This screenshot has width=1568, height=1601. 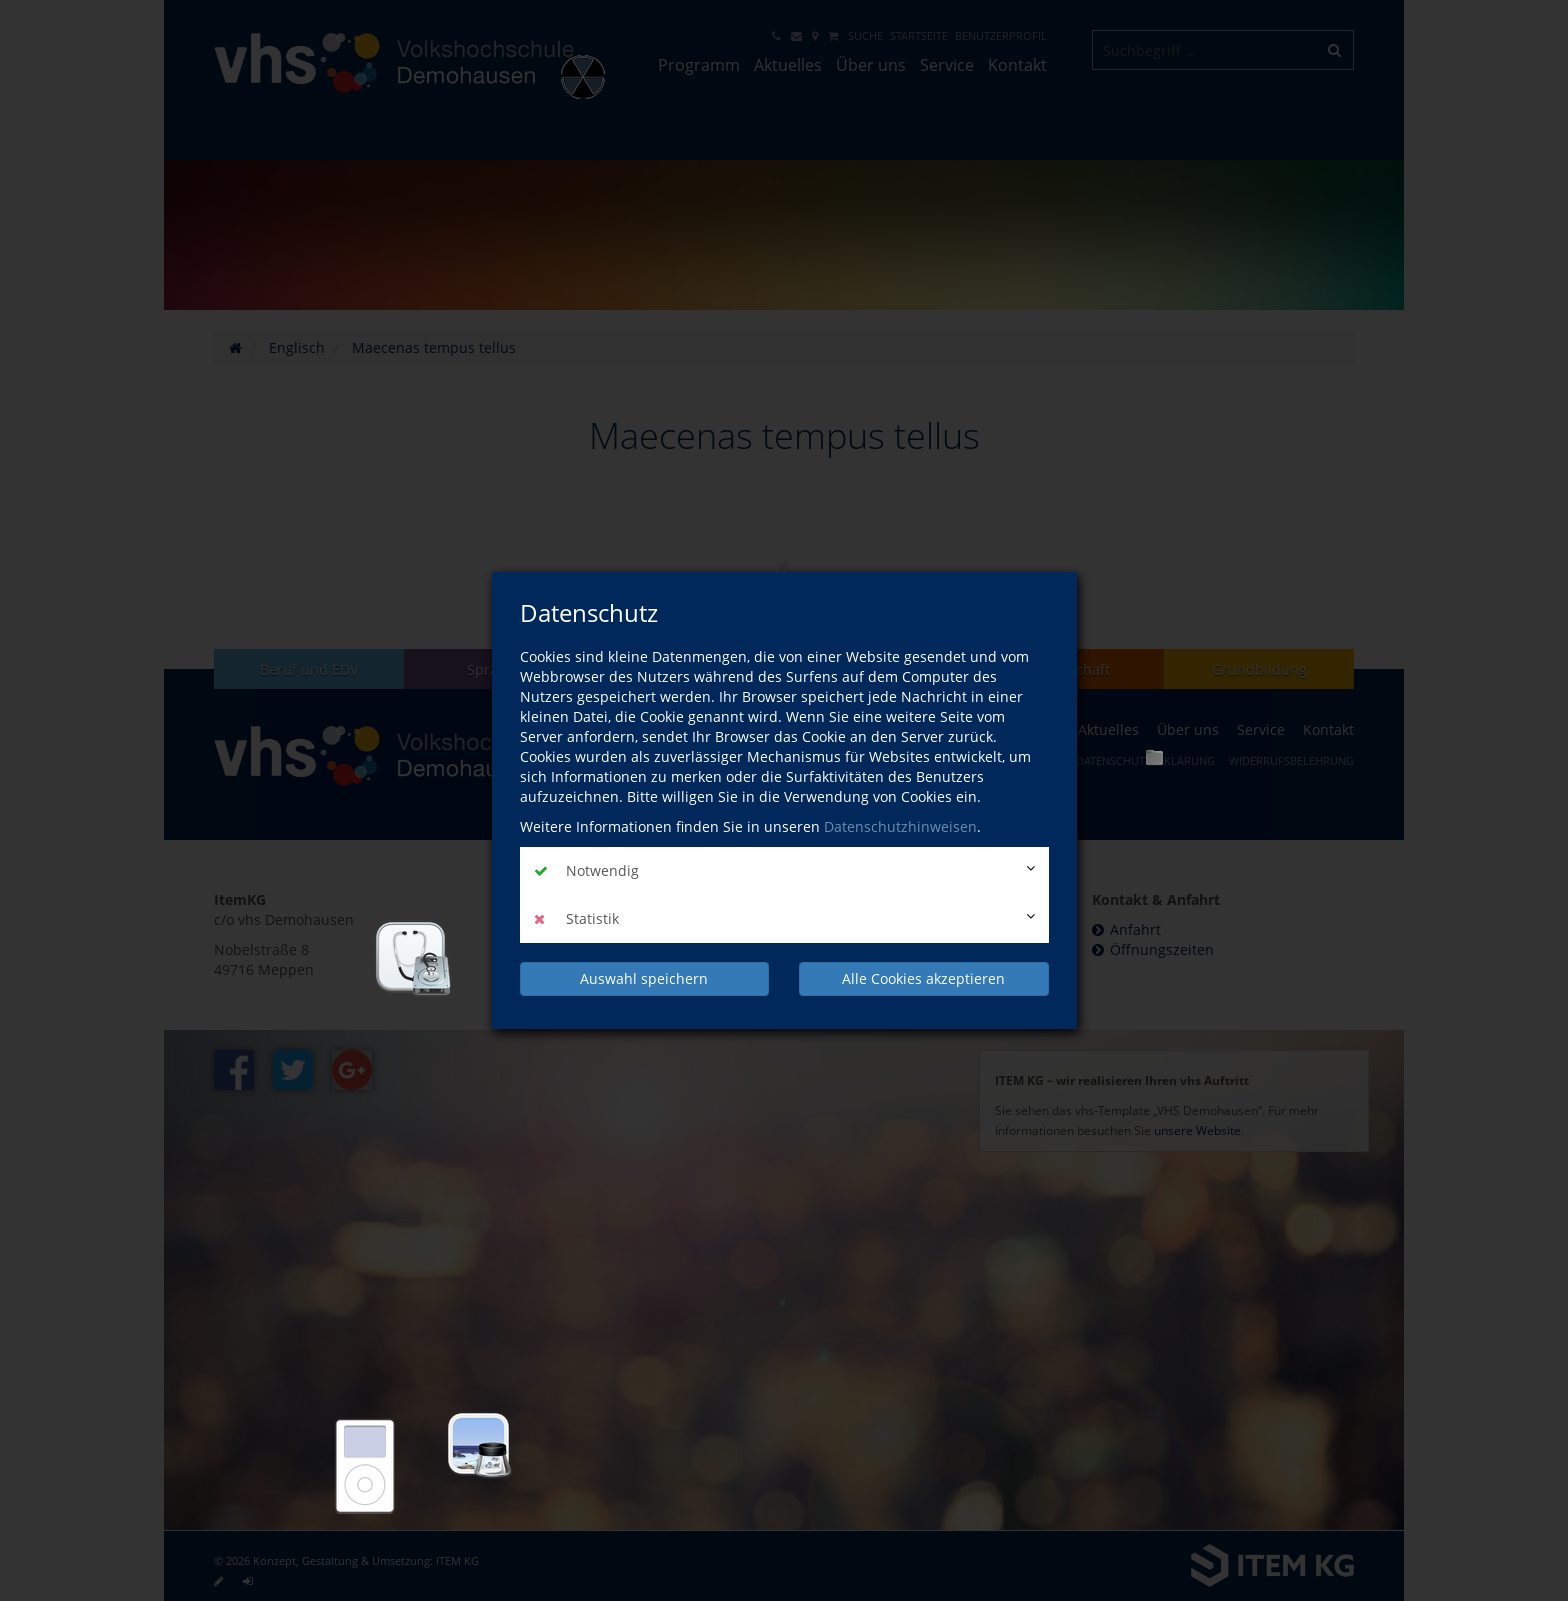 What do you see at coordinates (1154, 757) in the screenshot?
I see `open folder to view contents` at bounding box center [1154, 757].